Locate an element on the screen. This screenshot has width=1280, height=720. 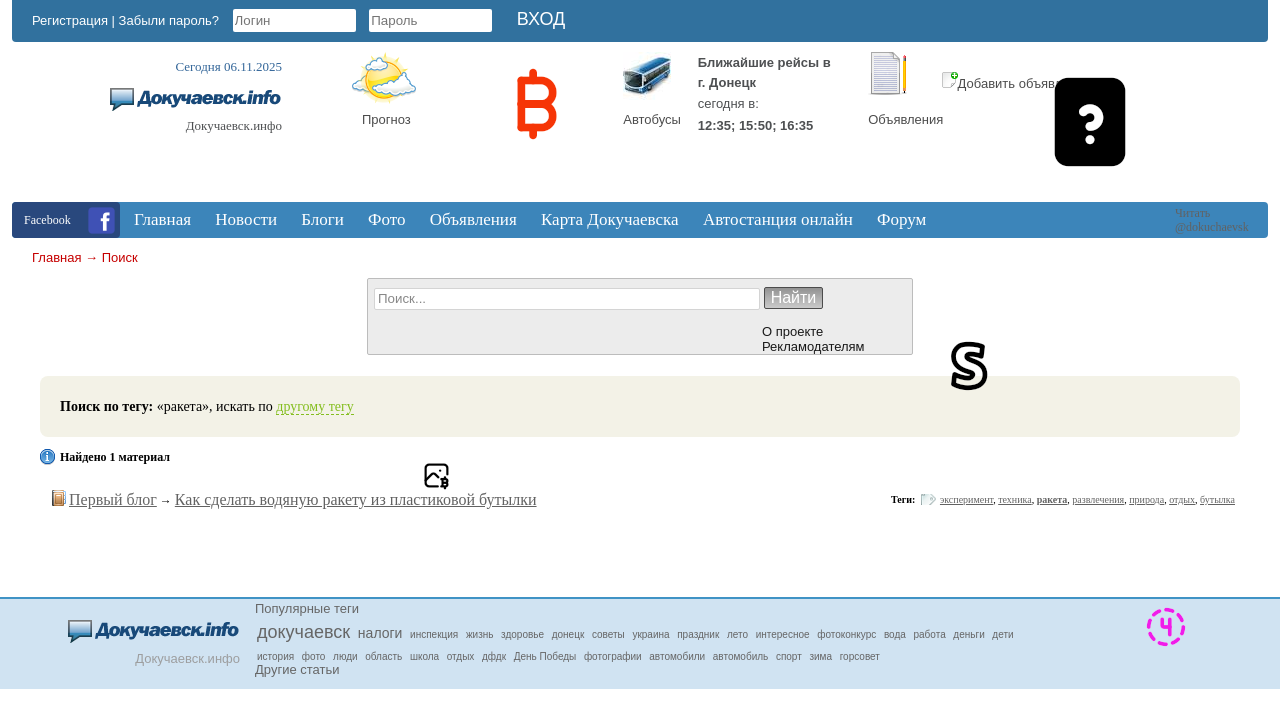
step 4 in a multi-step process is located at coordinates (1166, 627).